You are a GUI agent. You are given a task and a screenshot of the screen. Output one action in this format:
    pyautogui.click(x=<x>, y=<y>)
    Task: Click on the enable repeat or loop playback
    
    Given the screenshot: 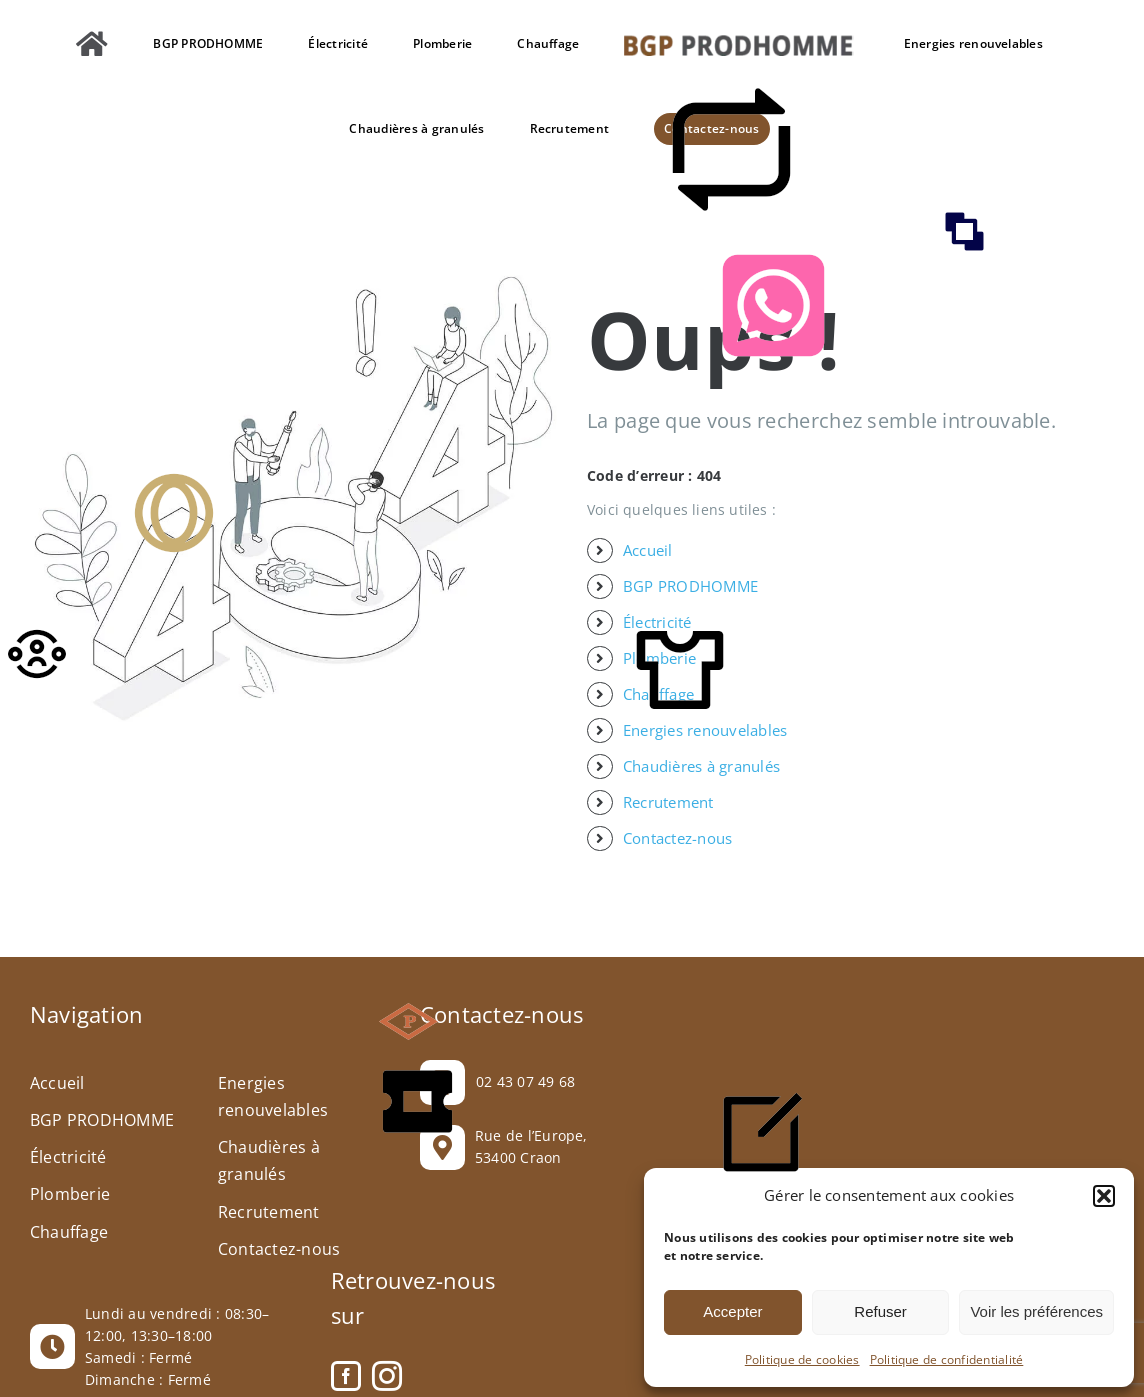 What is the action you would take?
    pyautogui.click(x=731, y=149)
    